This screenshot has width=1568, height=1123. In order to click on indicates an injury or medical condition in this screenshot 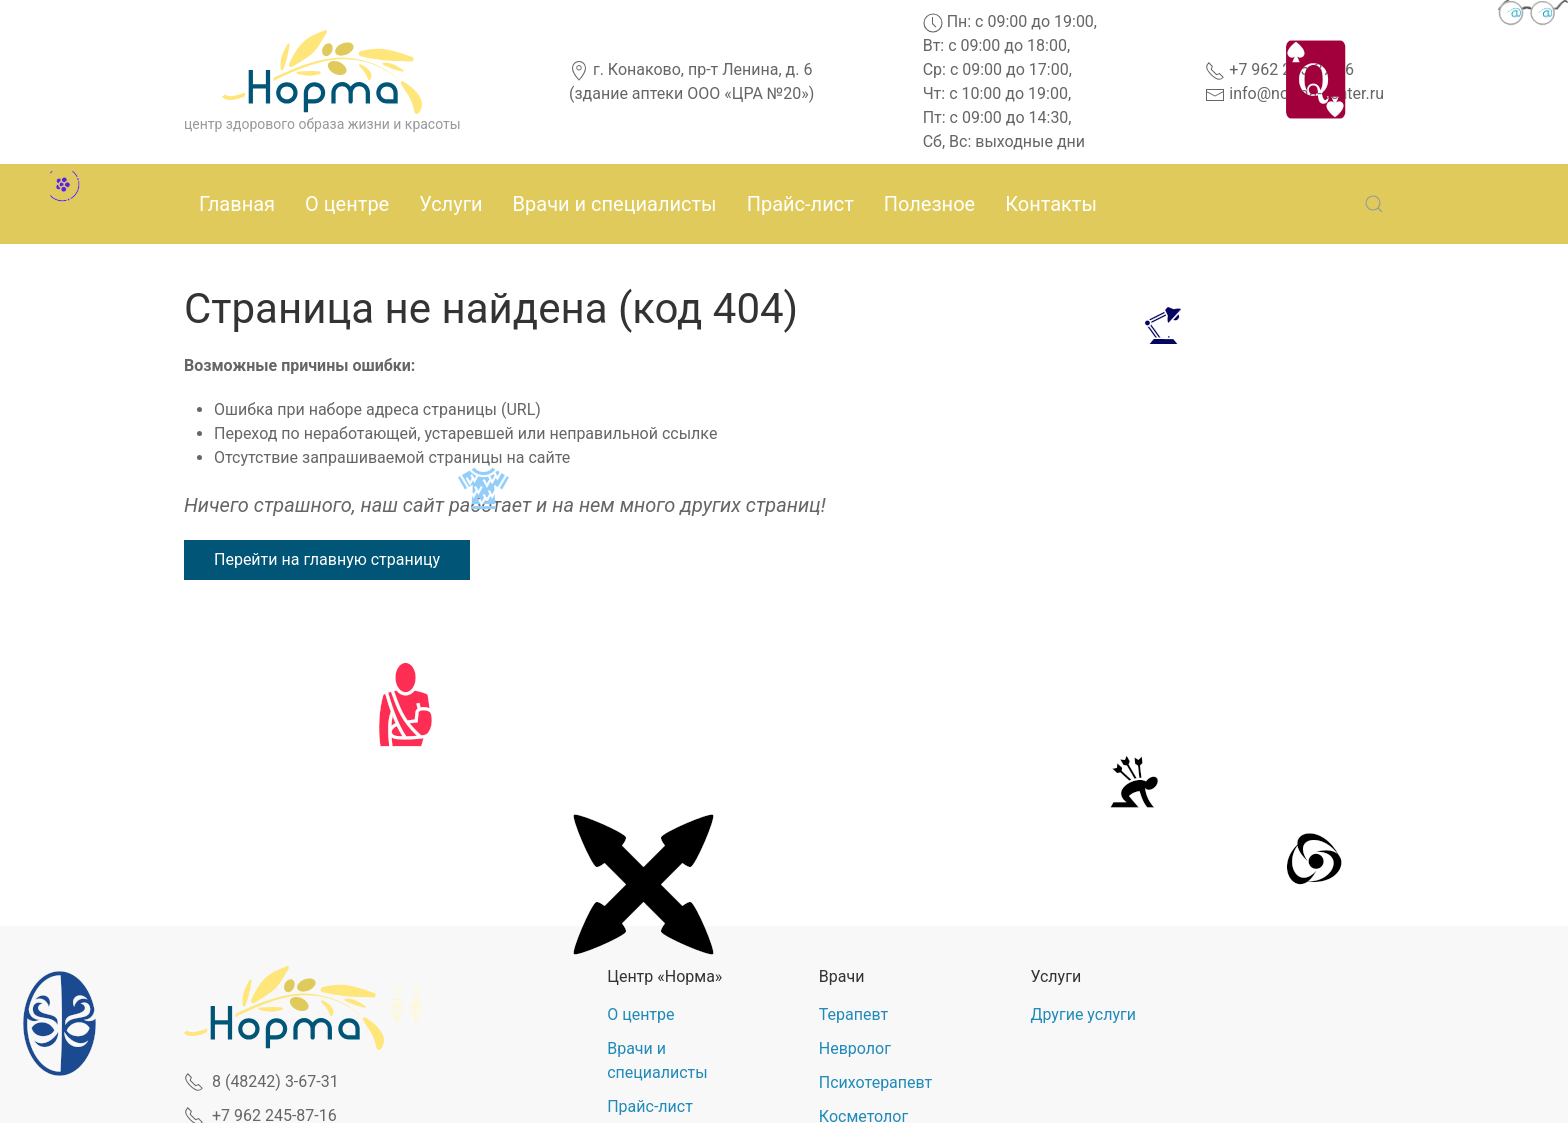, I will do `click(405, 704)`.